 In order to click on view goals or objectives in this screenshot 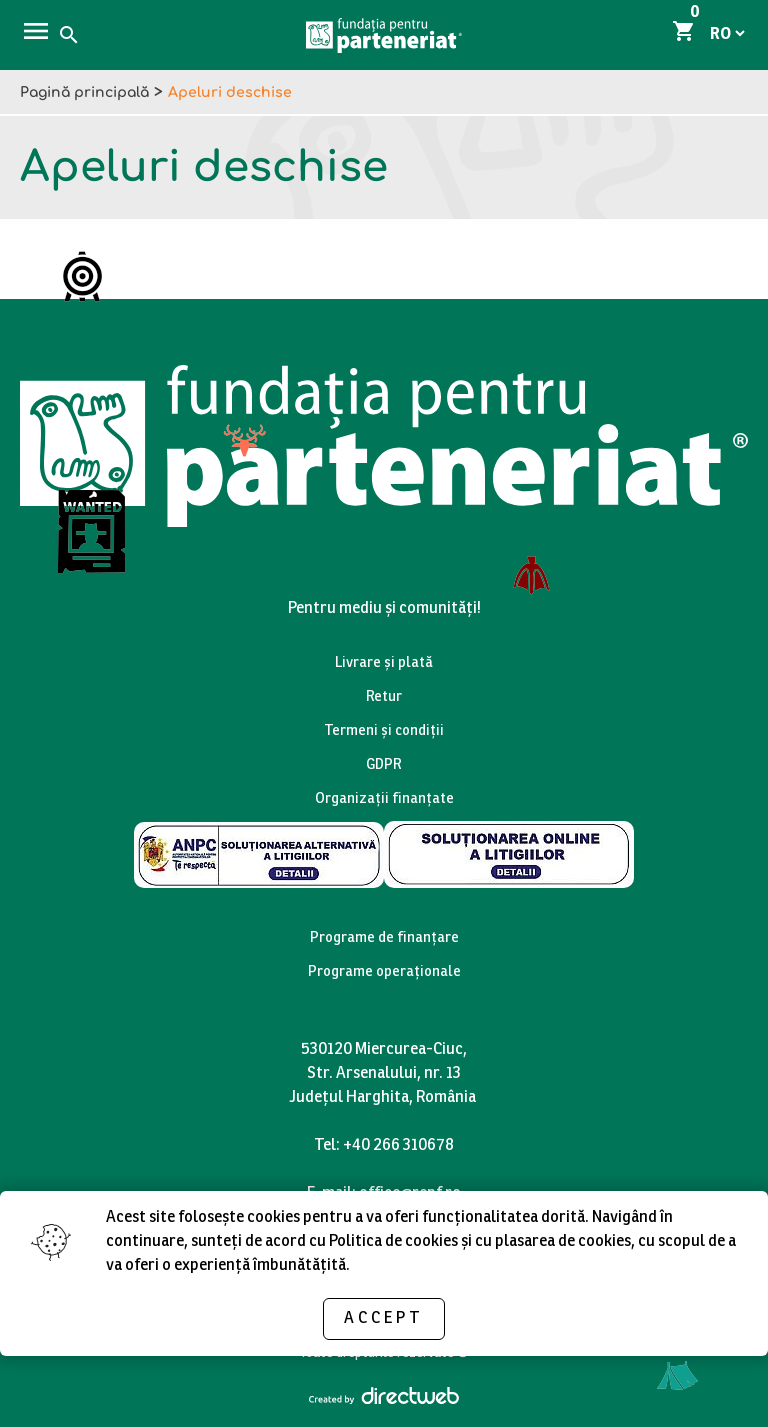, I will do `click(82, 276)`.